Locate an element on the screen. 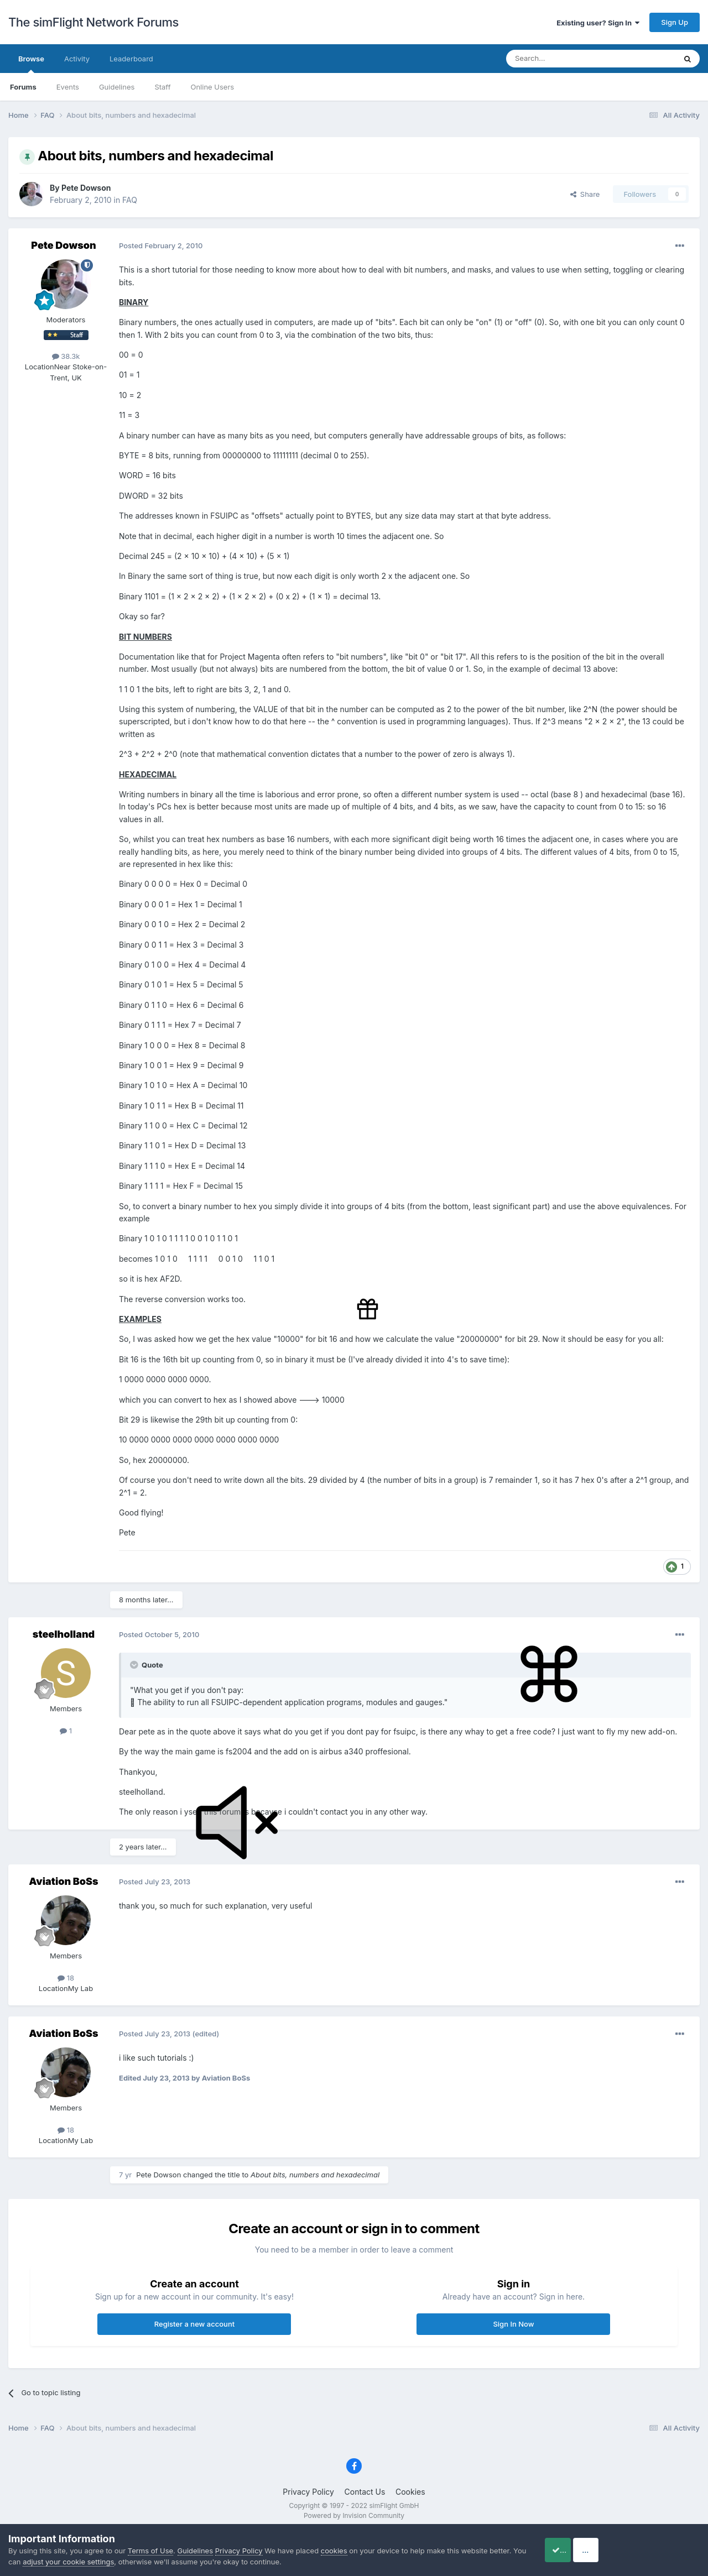 Image resolution: width=708 pixels, height=2576 pixels. mute audio or sound is located at coordinates (232, 1822).